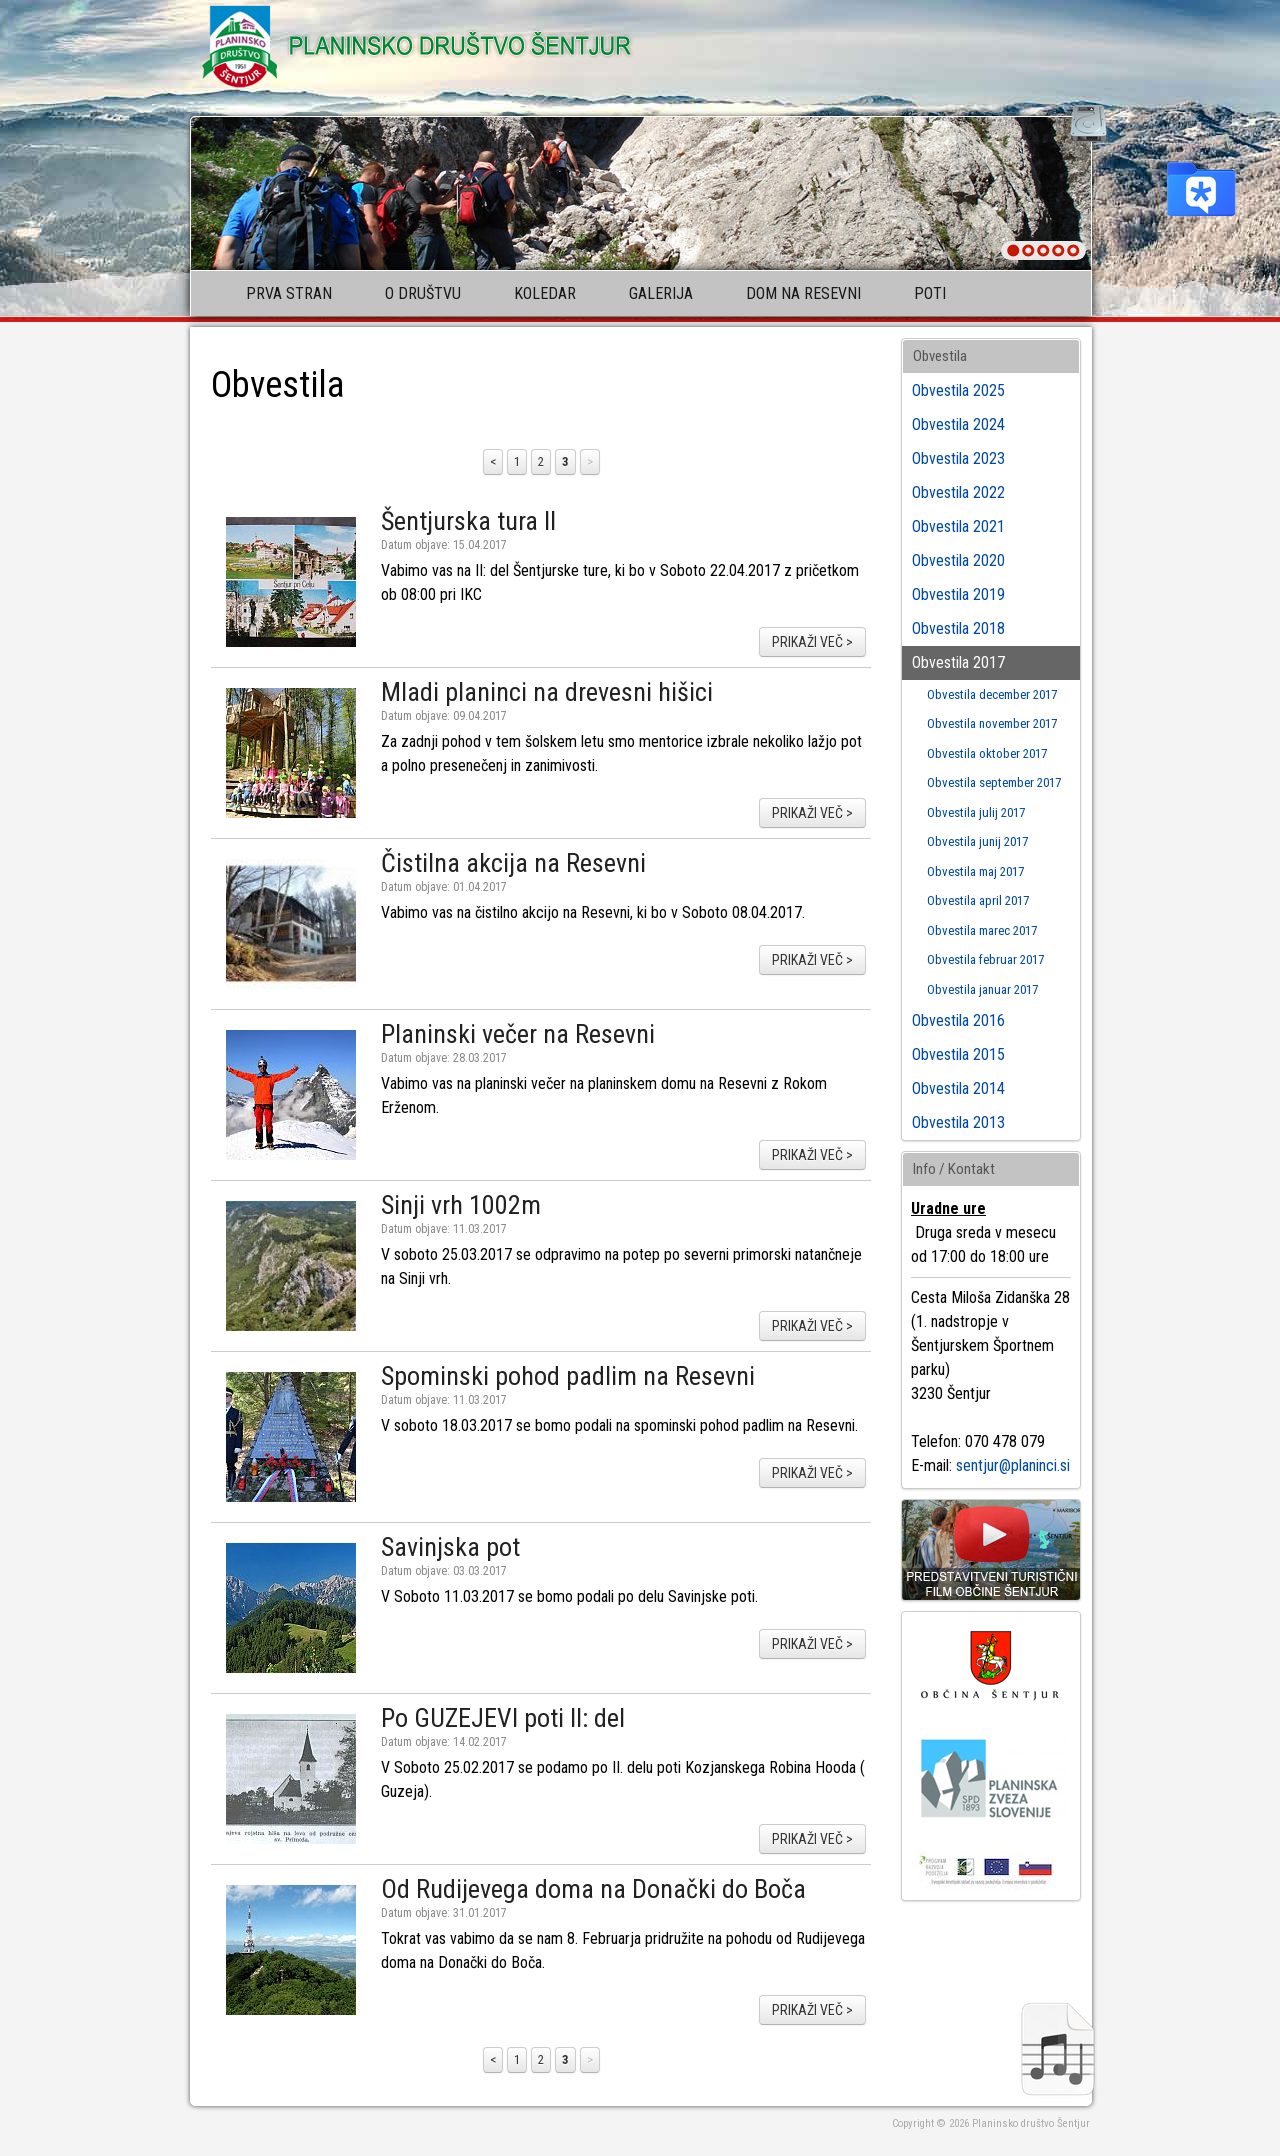 The image size is (1280, 2156). I want to click on open Tim messaging app folder, so click(1201, 191).